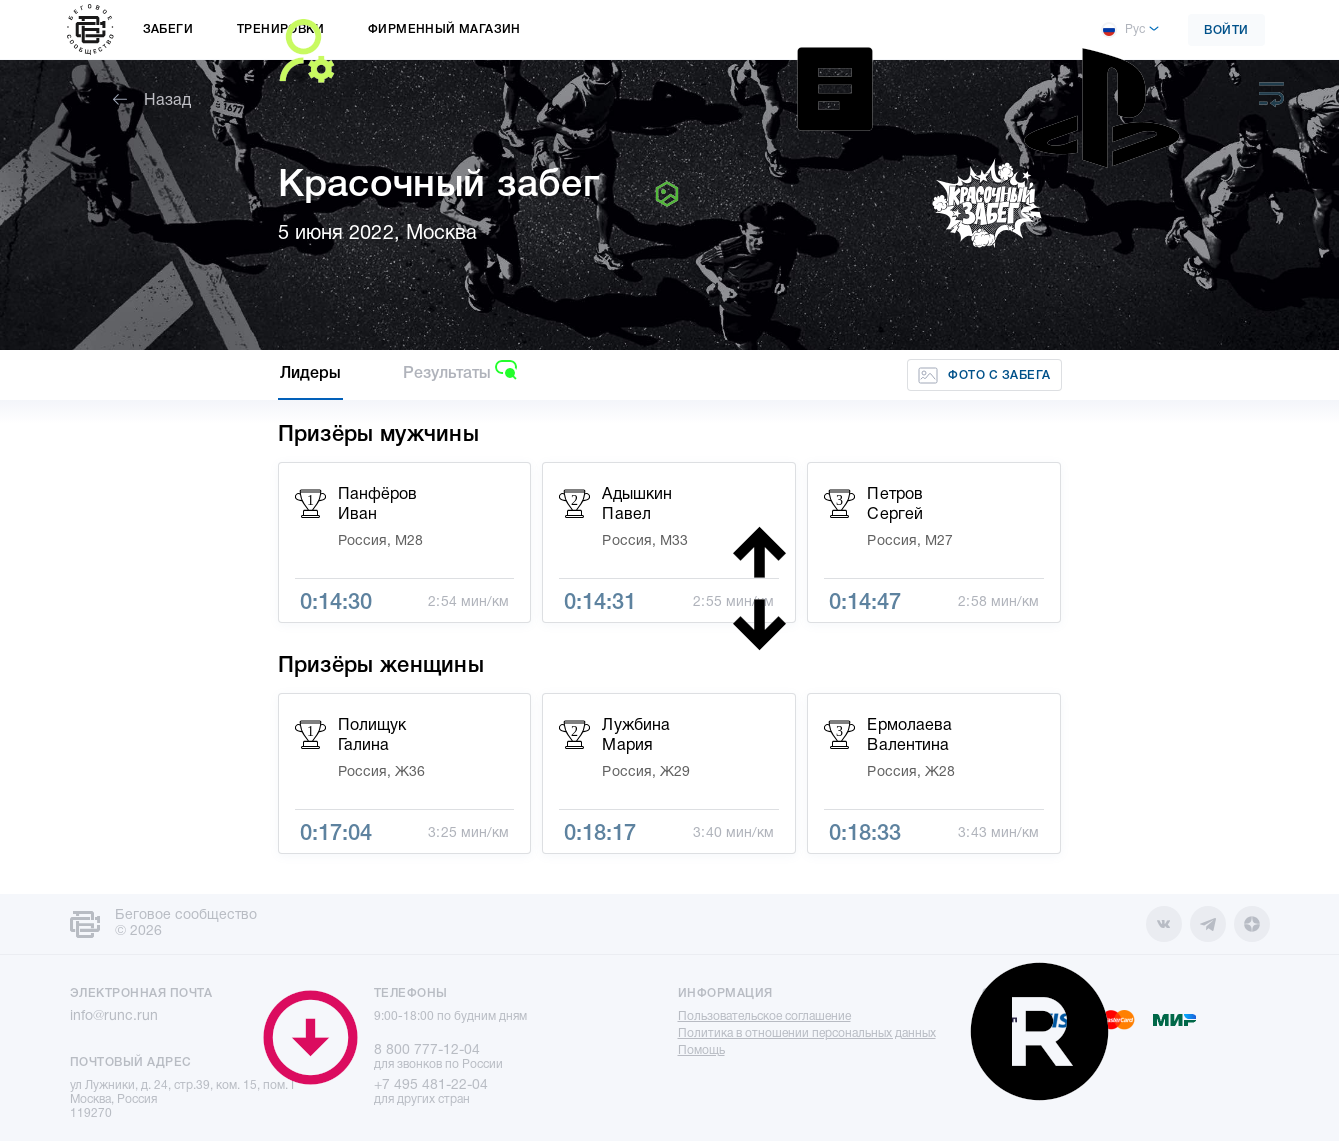 Image resolution: width=1339 pixels, height=1141 pixels. Describe the element at coordinates (1039, 1031) in the screenshot. I see `indicates a registered trademark symbol` at that location.